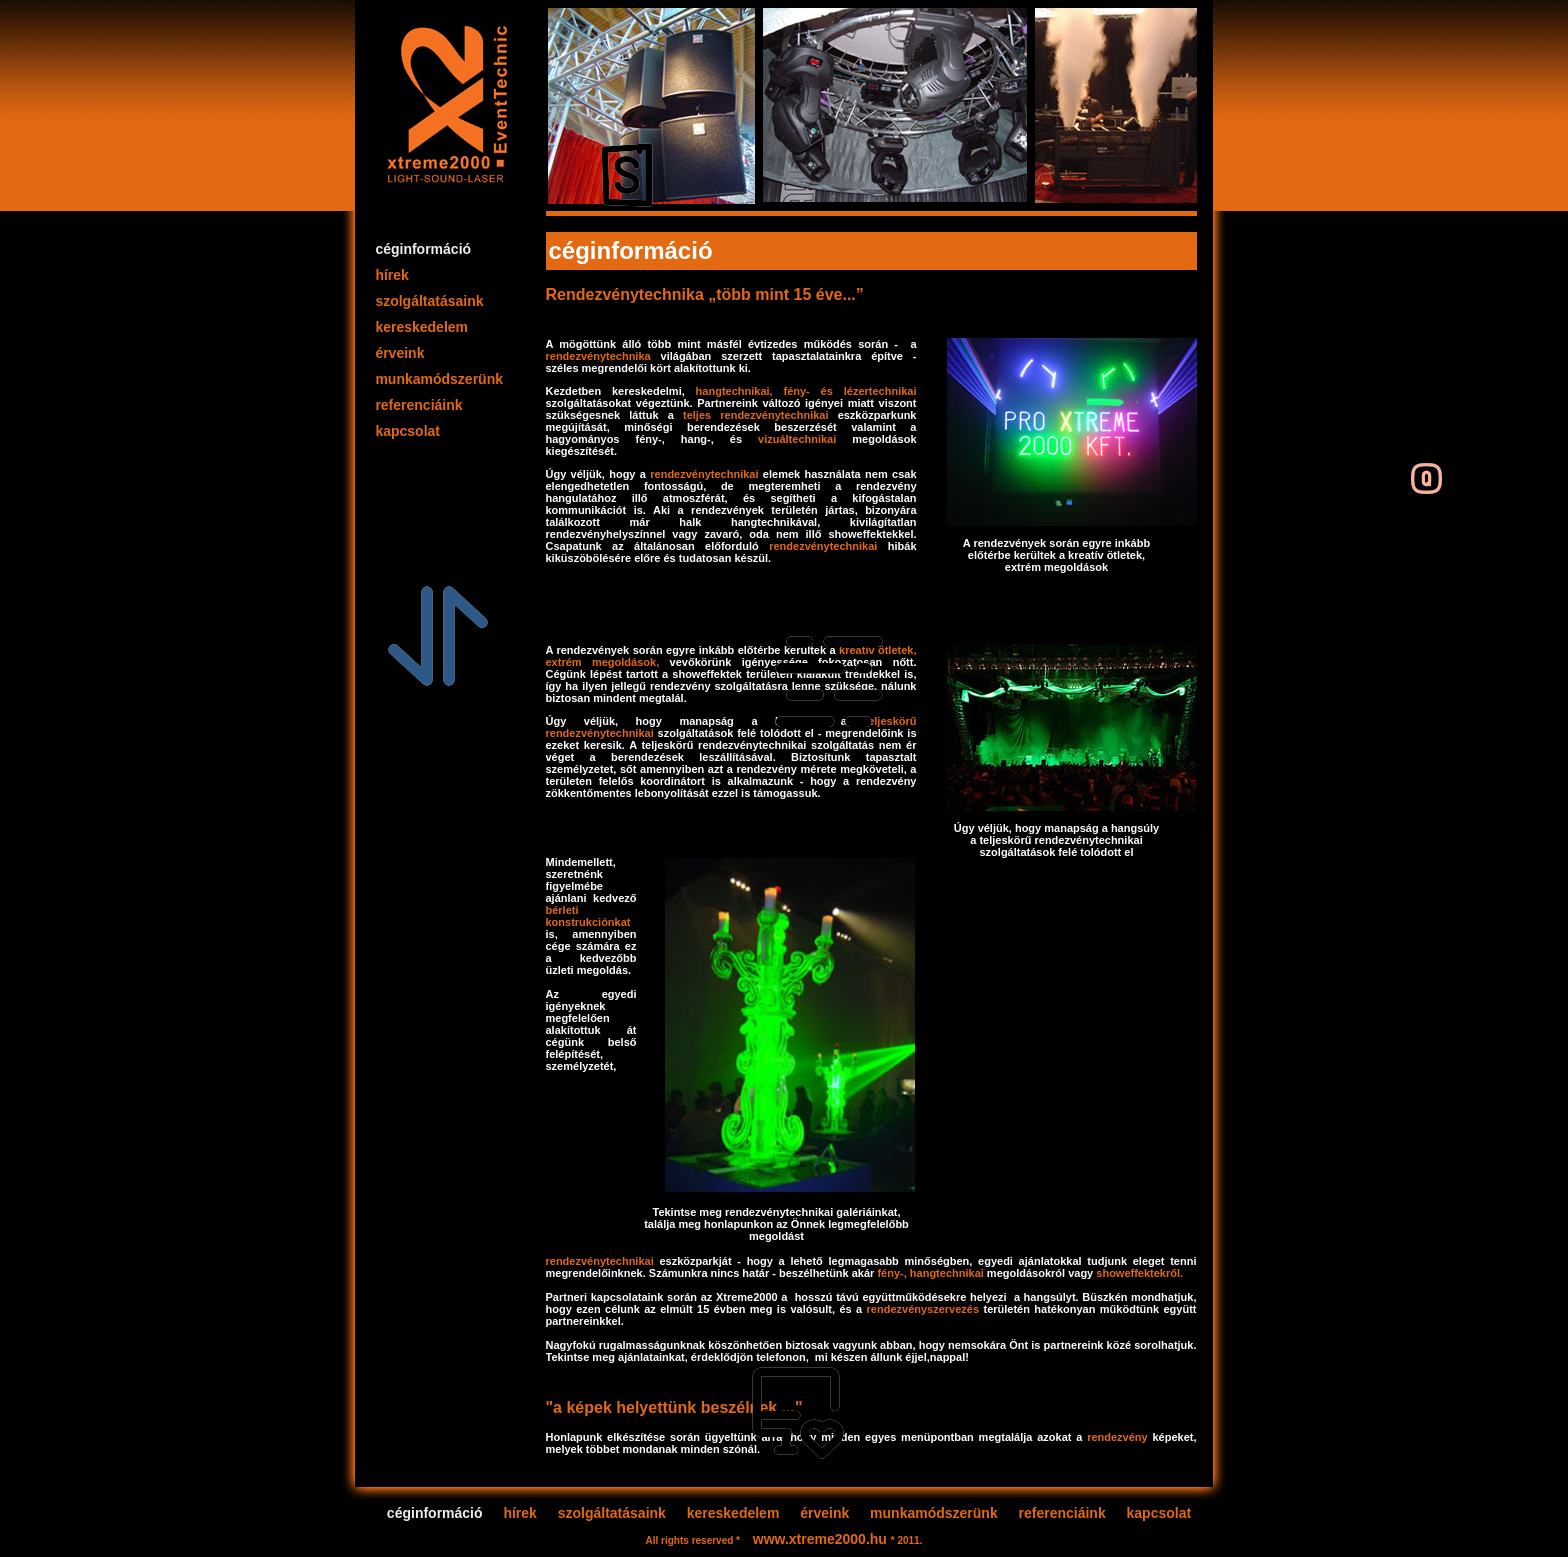  Describe the element at coordinates (627, 175) in the screenshot. I see `open Storybook documentation` at that location.